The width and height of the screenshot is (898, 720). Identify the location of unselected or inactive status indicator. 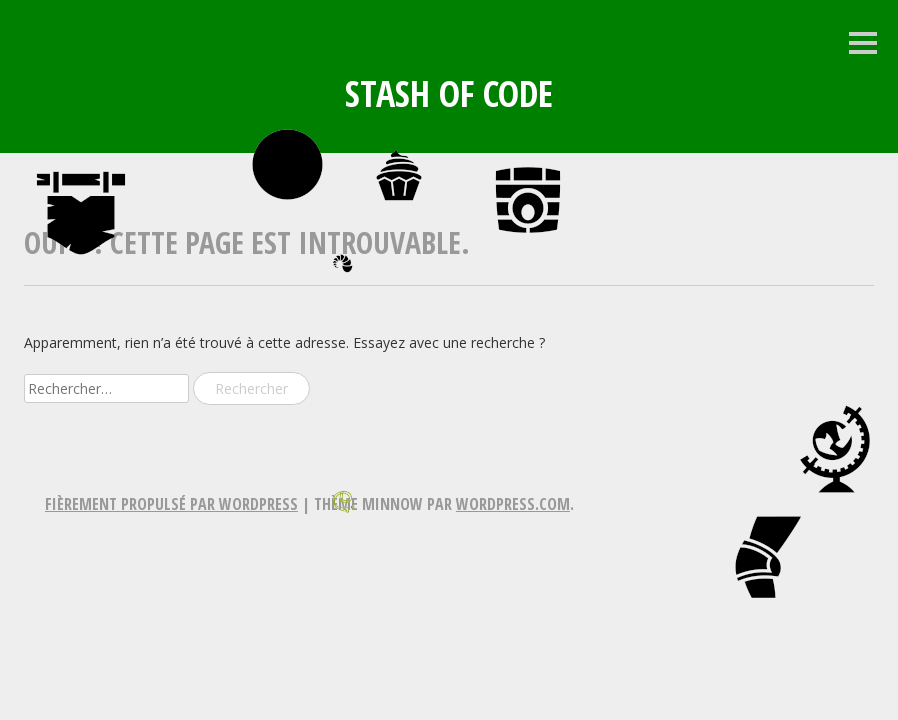
(287, 164).